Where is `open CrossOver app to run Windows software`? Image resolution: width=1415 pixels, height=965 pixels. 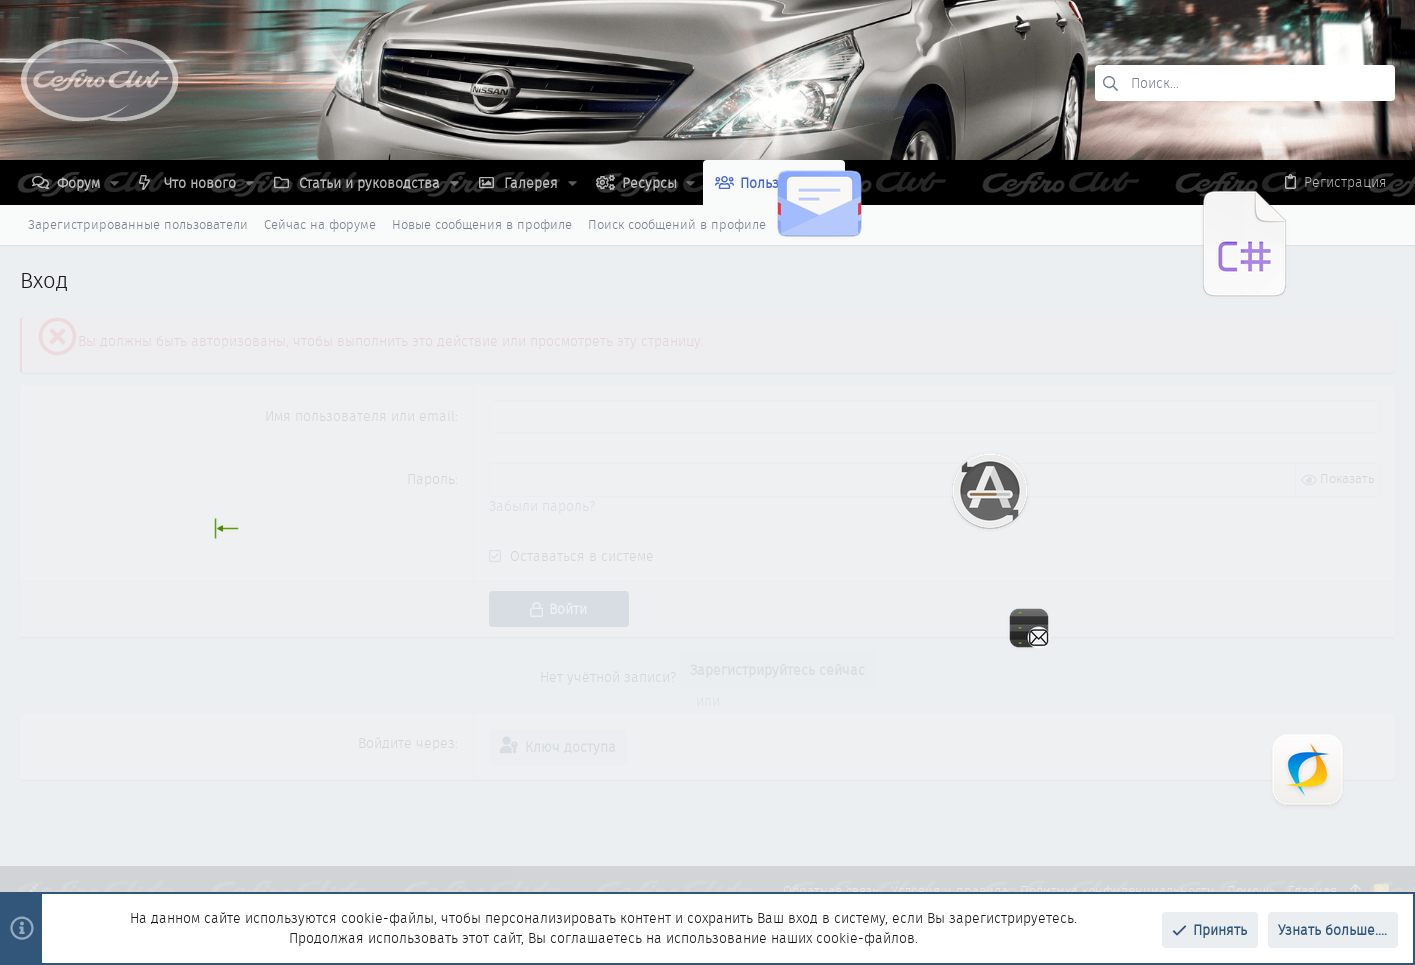 open CrossOver app to run Windows software is located at coordinates (1307, 769).